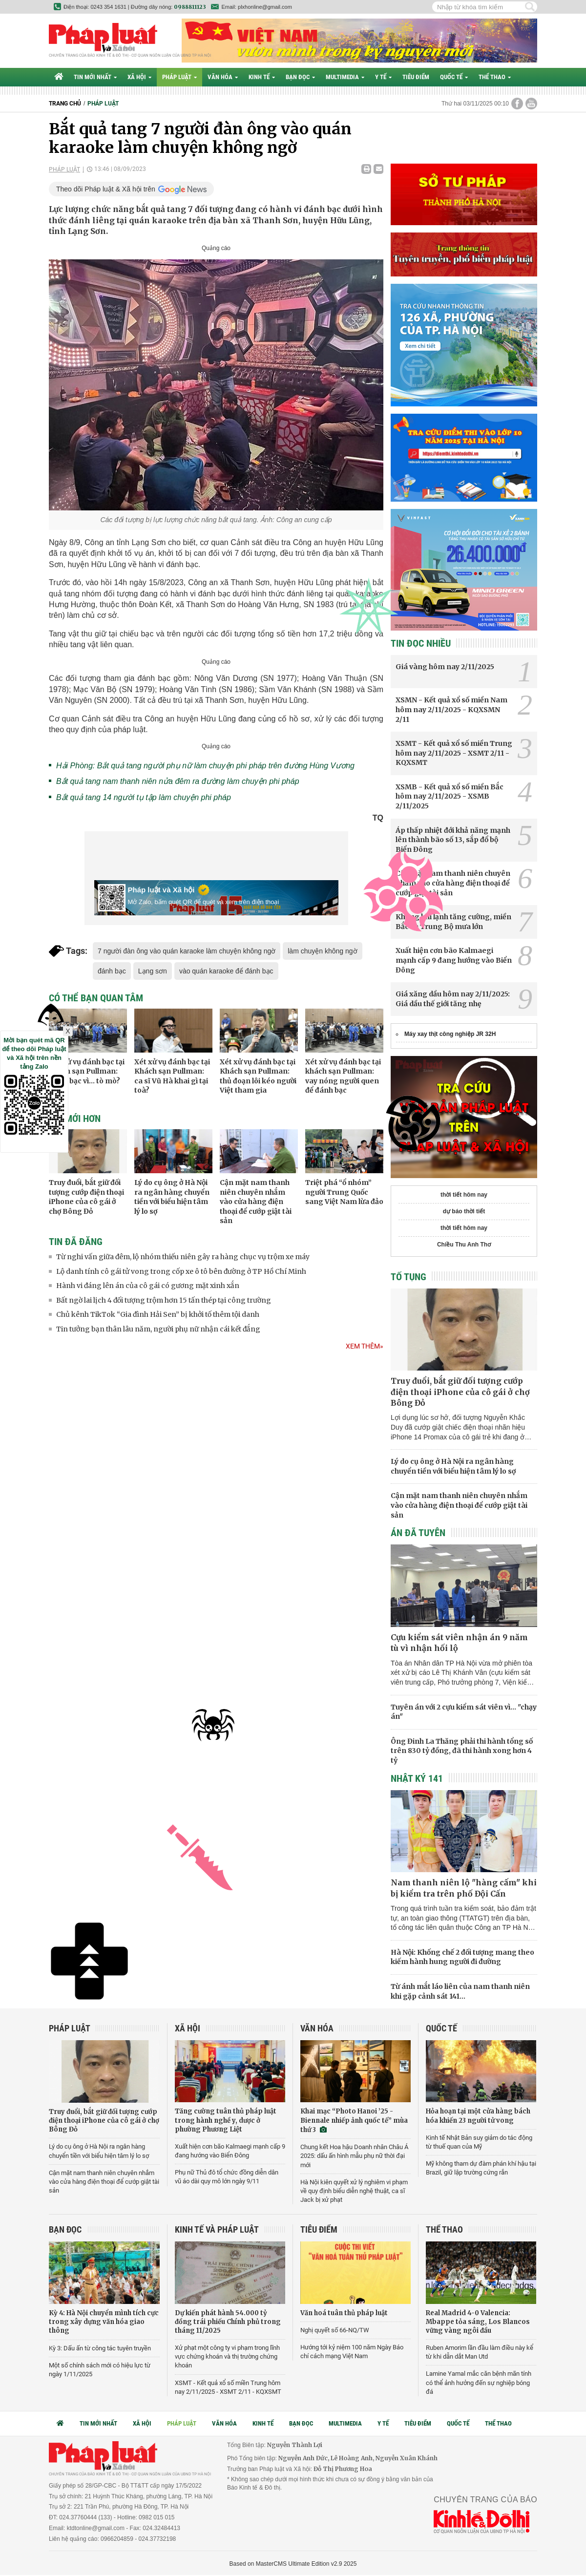 Image resolution: width=586 pixels, height=2576 pixels. I want to click on a throwing star or shuriken weapon in a game inventory, so click(402, 890).